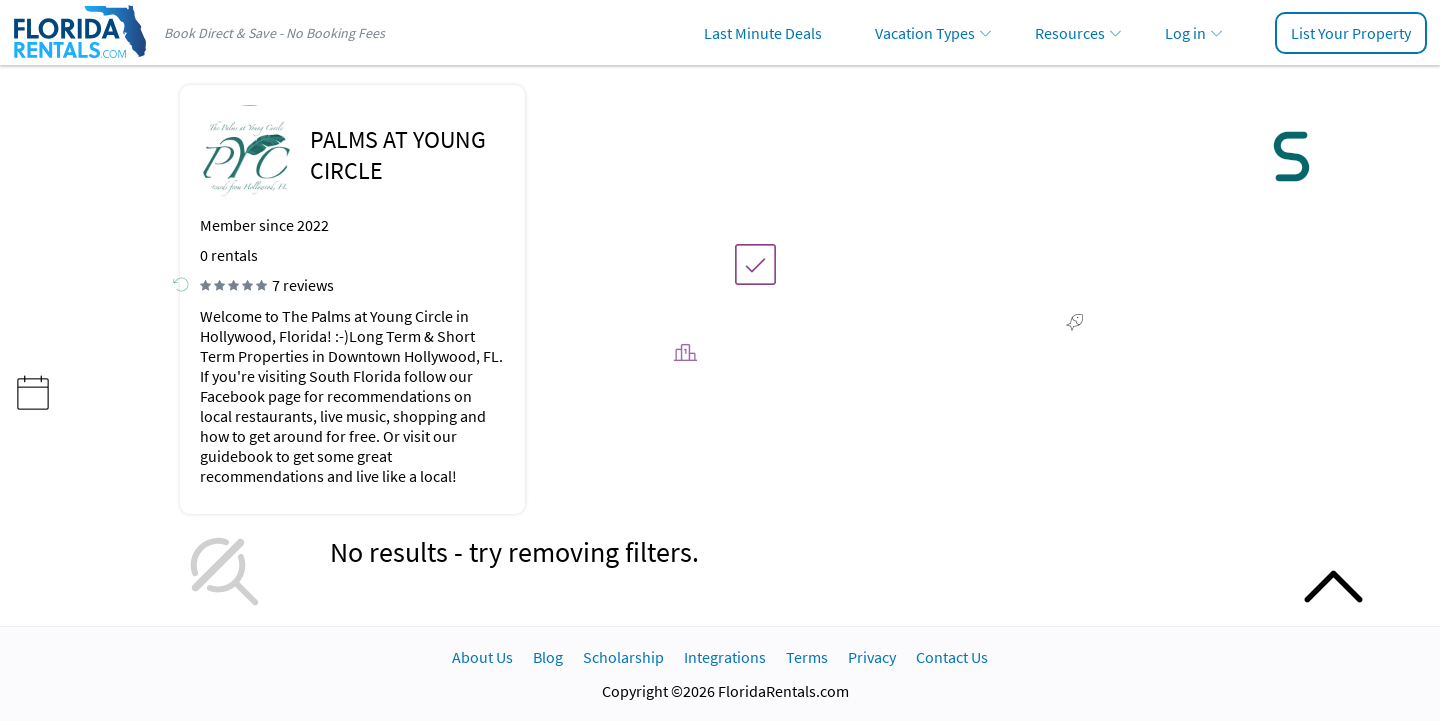 The height and width of the screenshot is (721, 1440). Describe the element at coordinates (33, 394) in the screenshot. I see `view calendar or schedule` at that location.